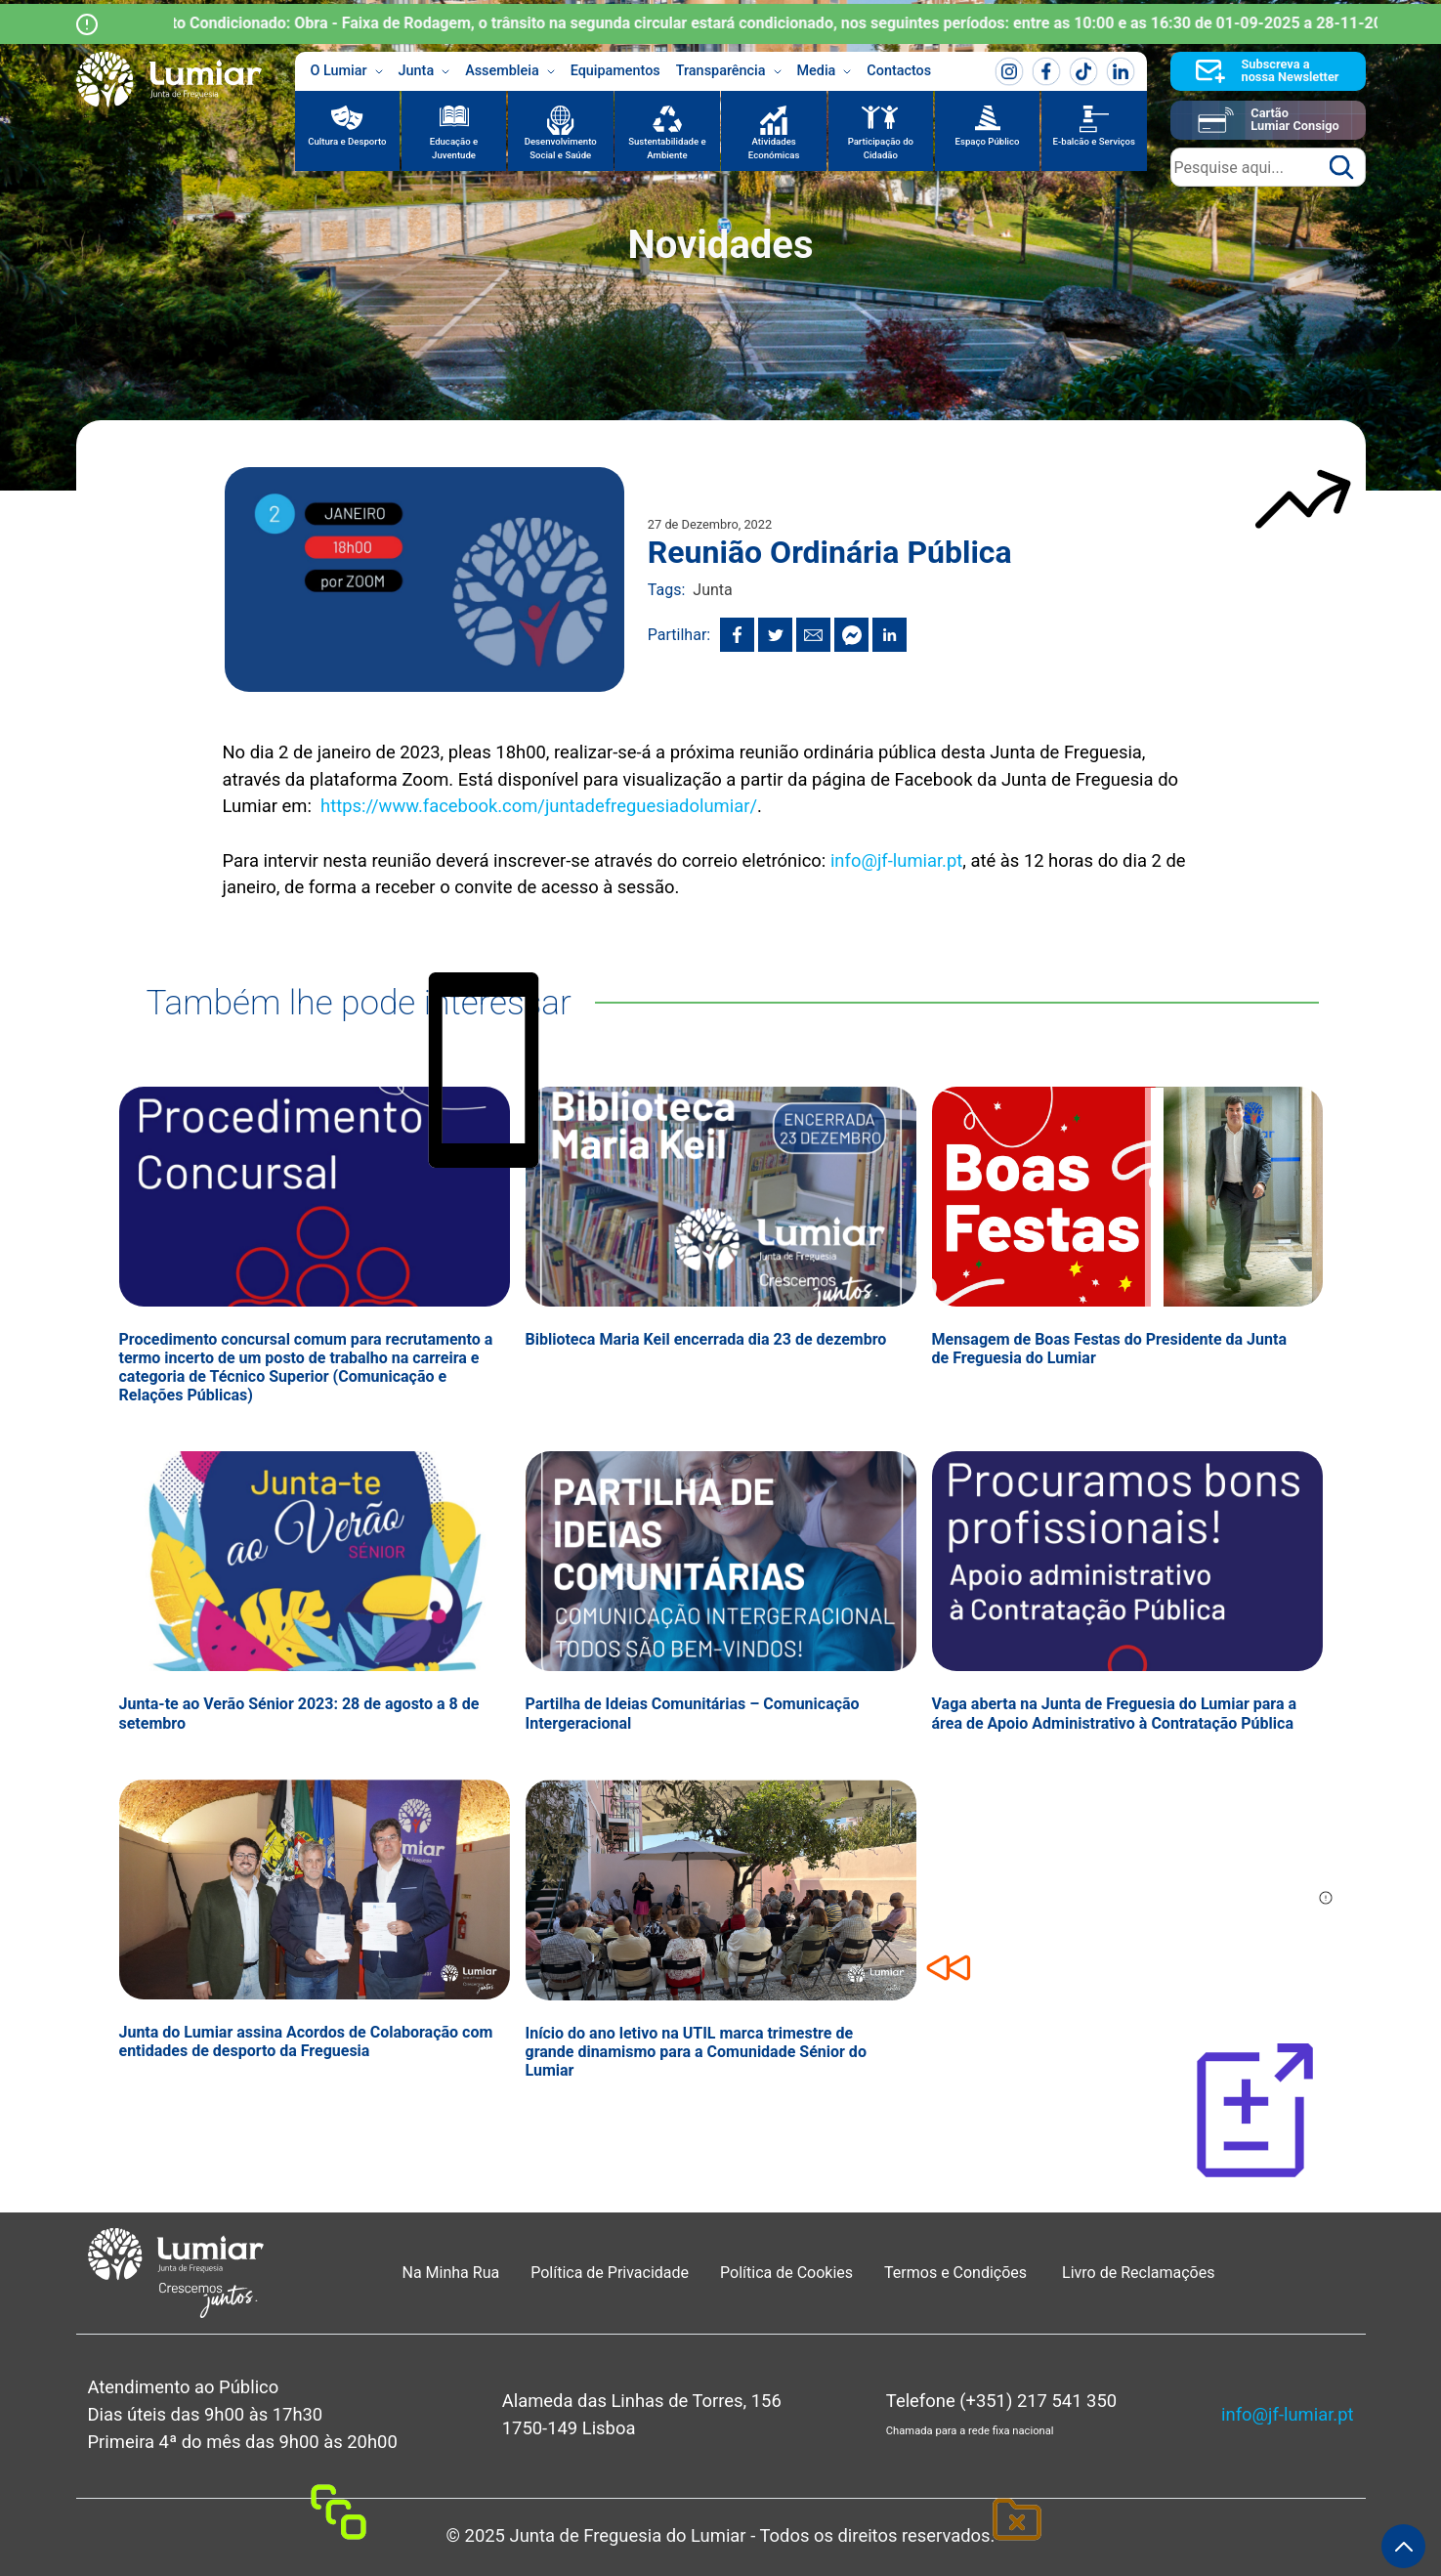  Describe the element at coordinates (1326, 1898) in the screenshot. I see `indicates a warning or alert requiring attention` at that location.